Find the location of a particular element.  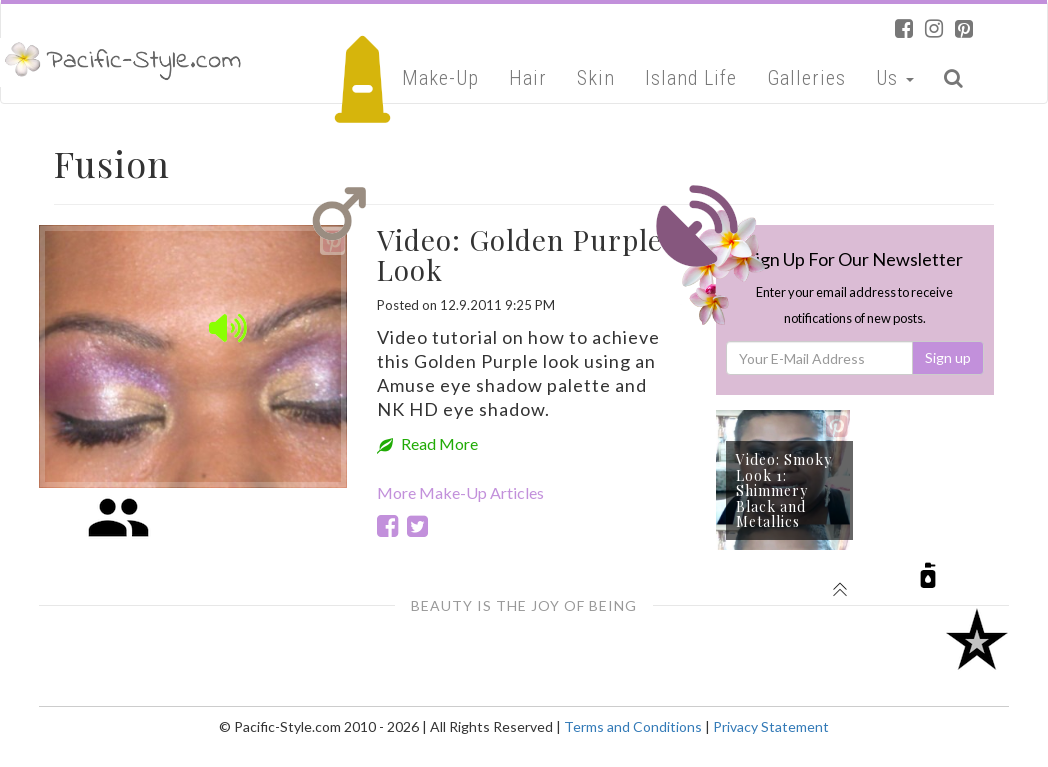

access satellite or broadcast settings is located at coordinates (697, 226).